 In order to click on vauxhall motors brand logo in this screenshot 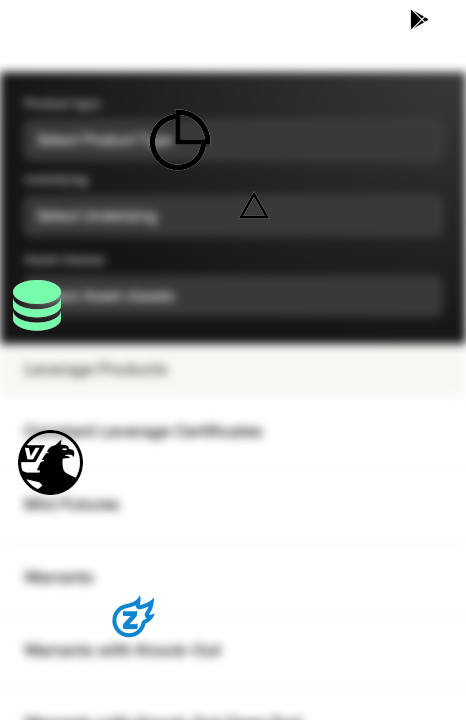, I will do `click(50, 462)`.